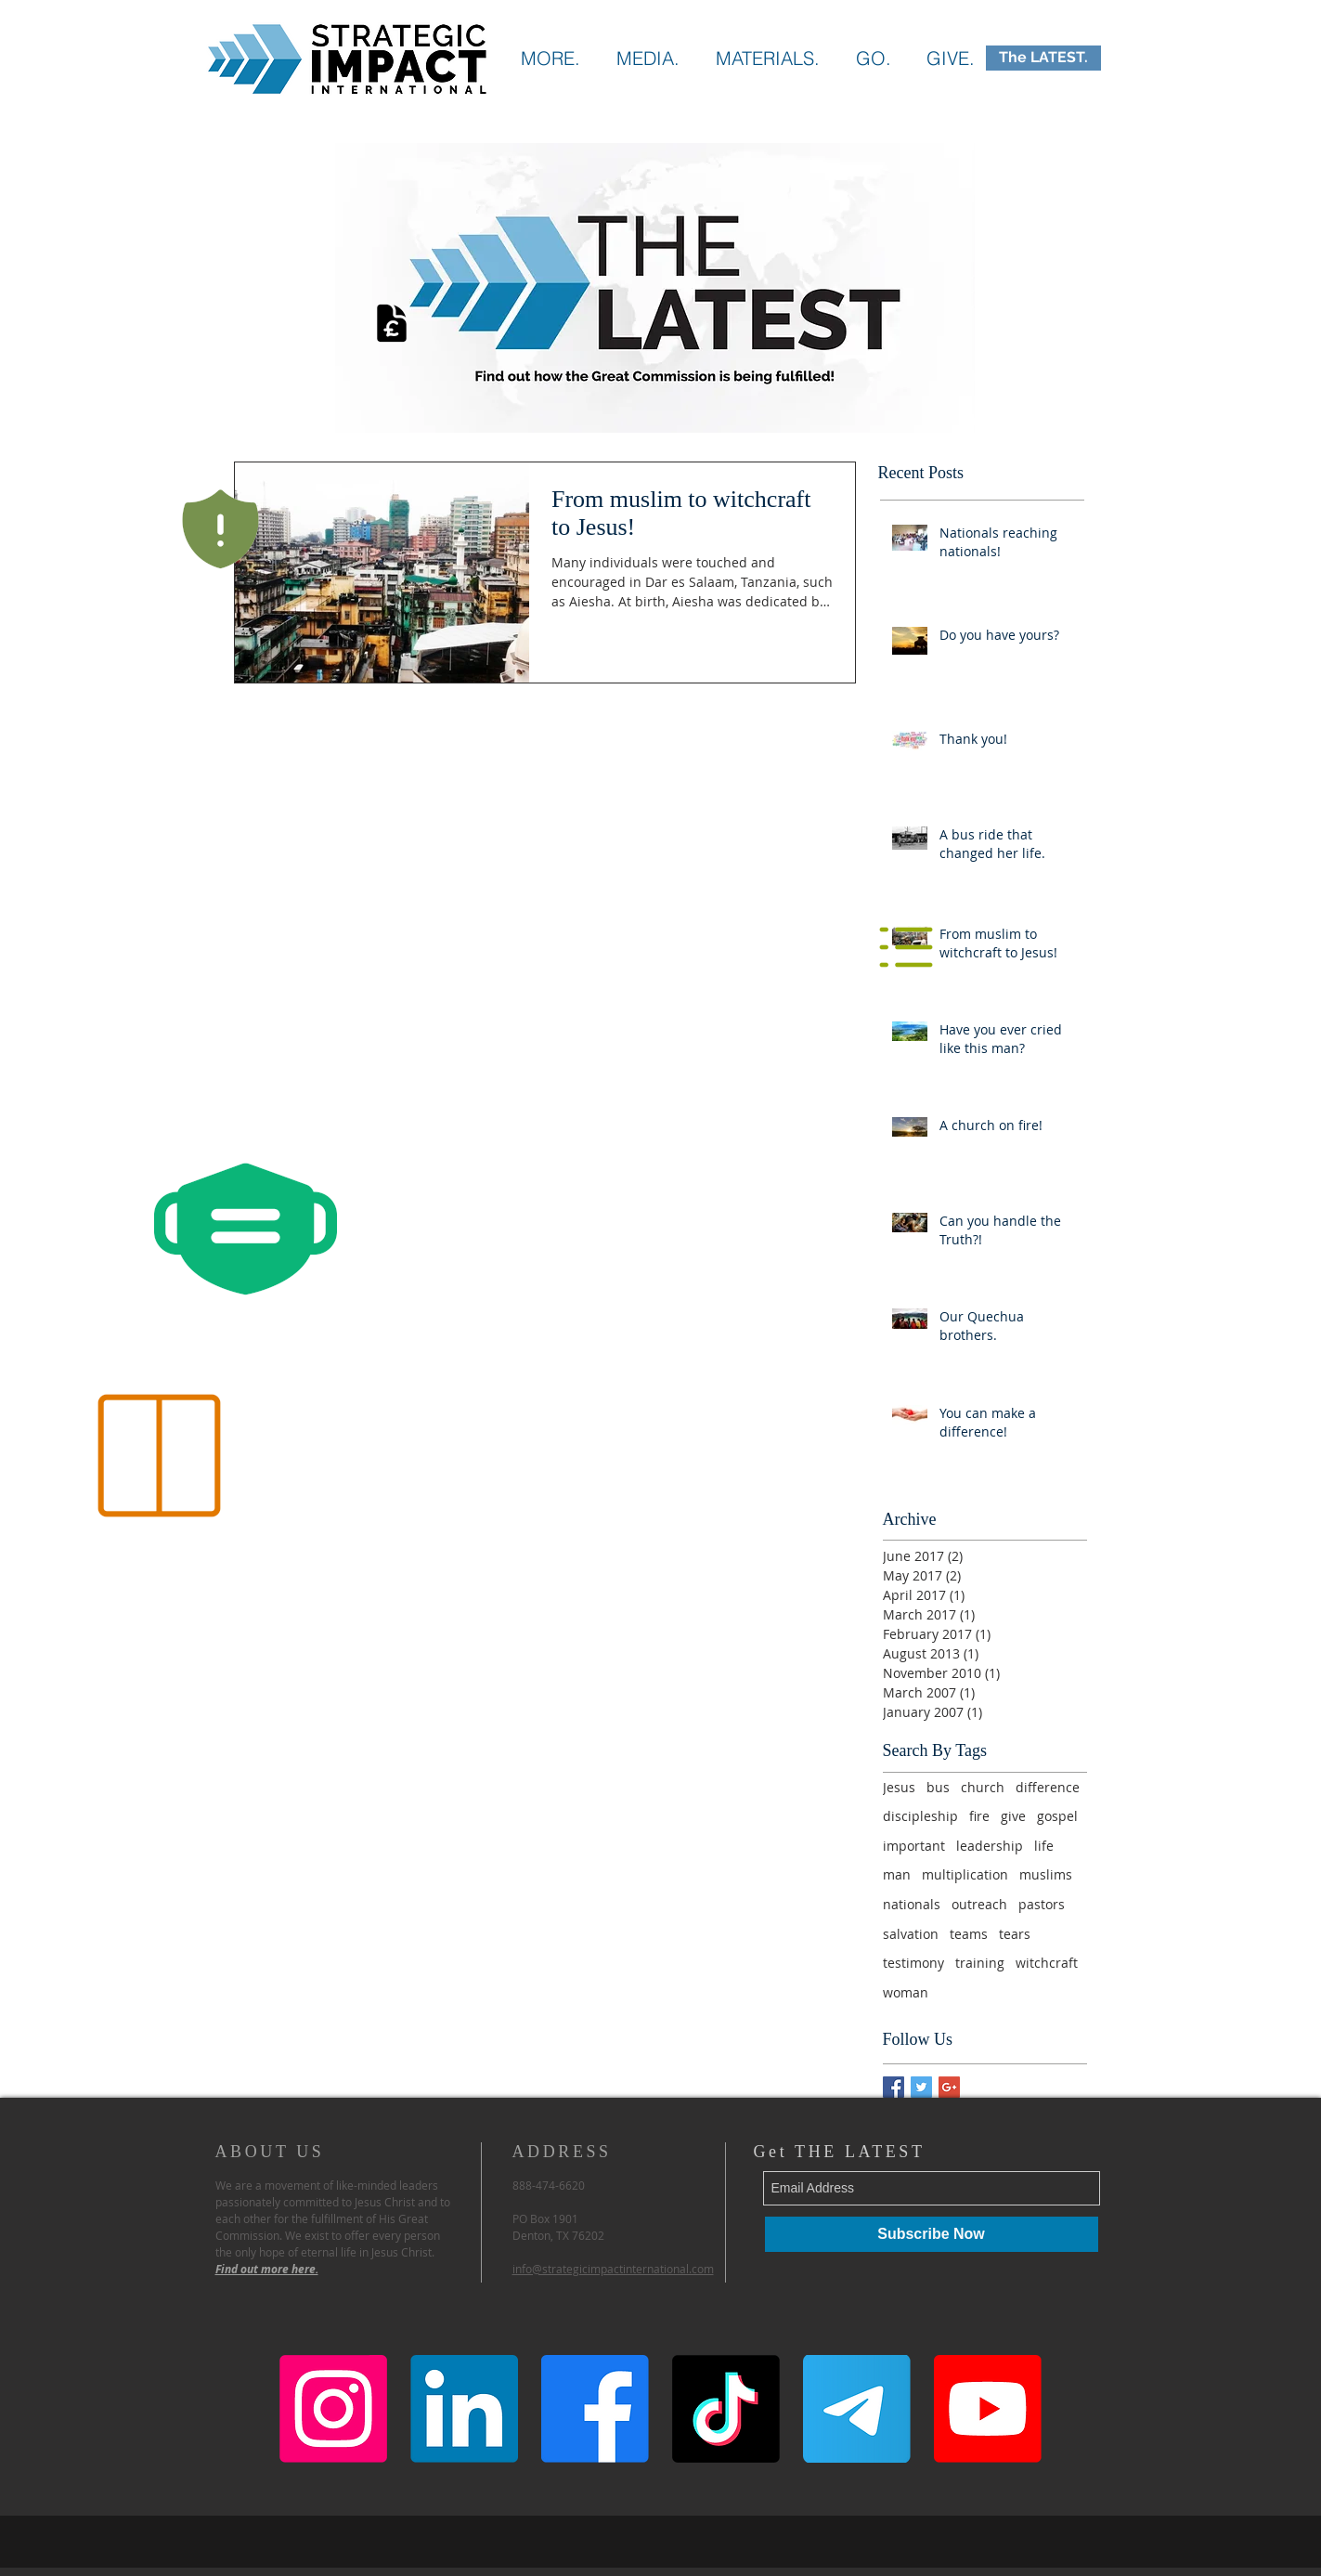  I want to click on indicates mask required or health safety protocols, so click(245, 1231).